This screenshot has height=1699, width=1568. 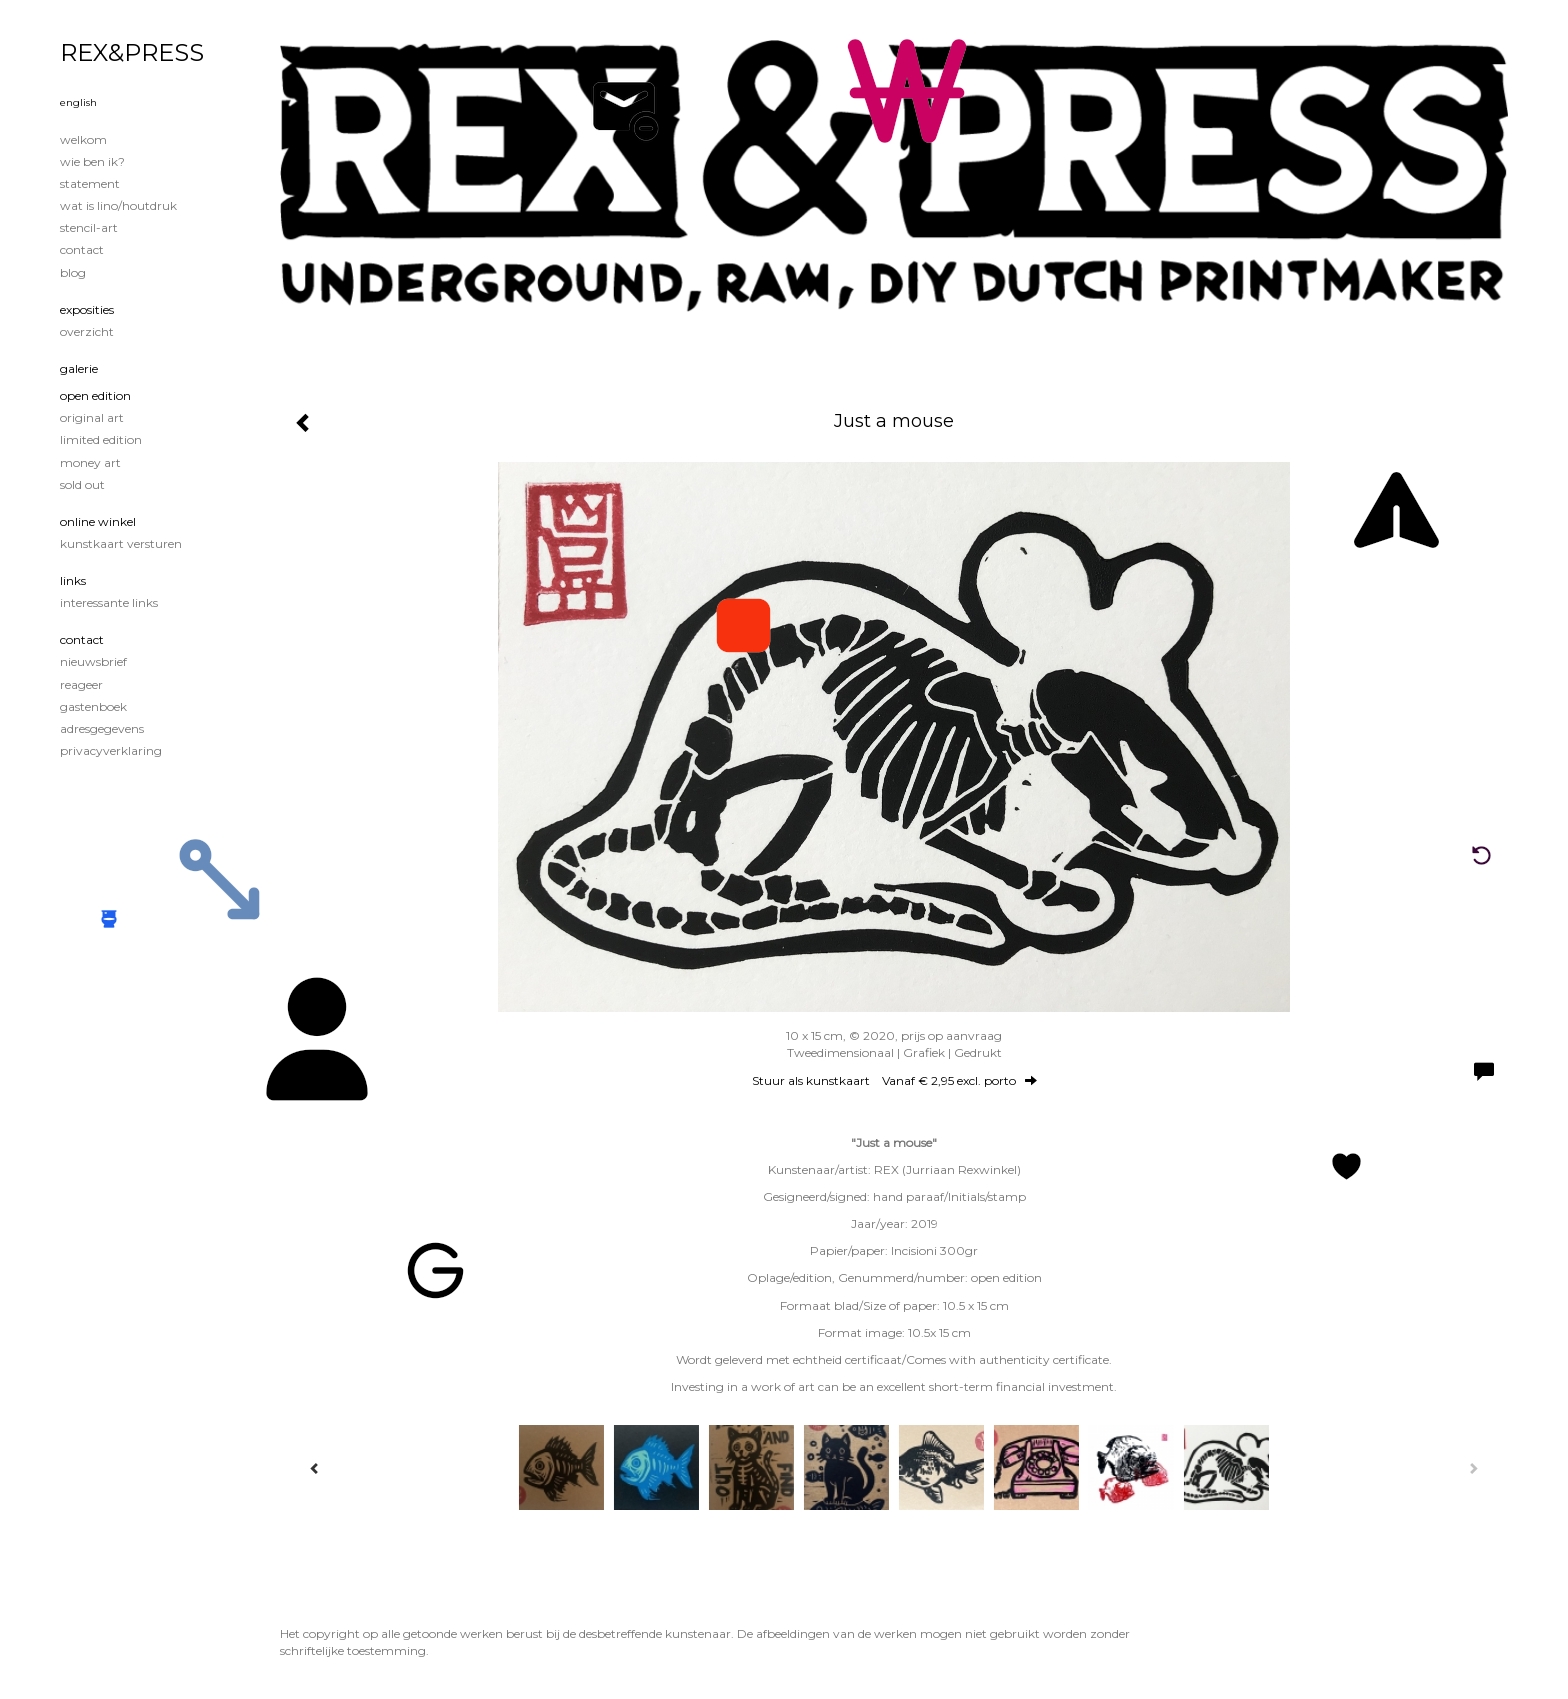 What do you see at coordinates (907, 91) in the screenshot?
I see `south korean won currency symbol` at bounding box center [907, 91].